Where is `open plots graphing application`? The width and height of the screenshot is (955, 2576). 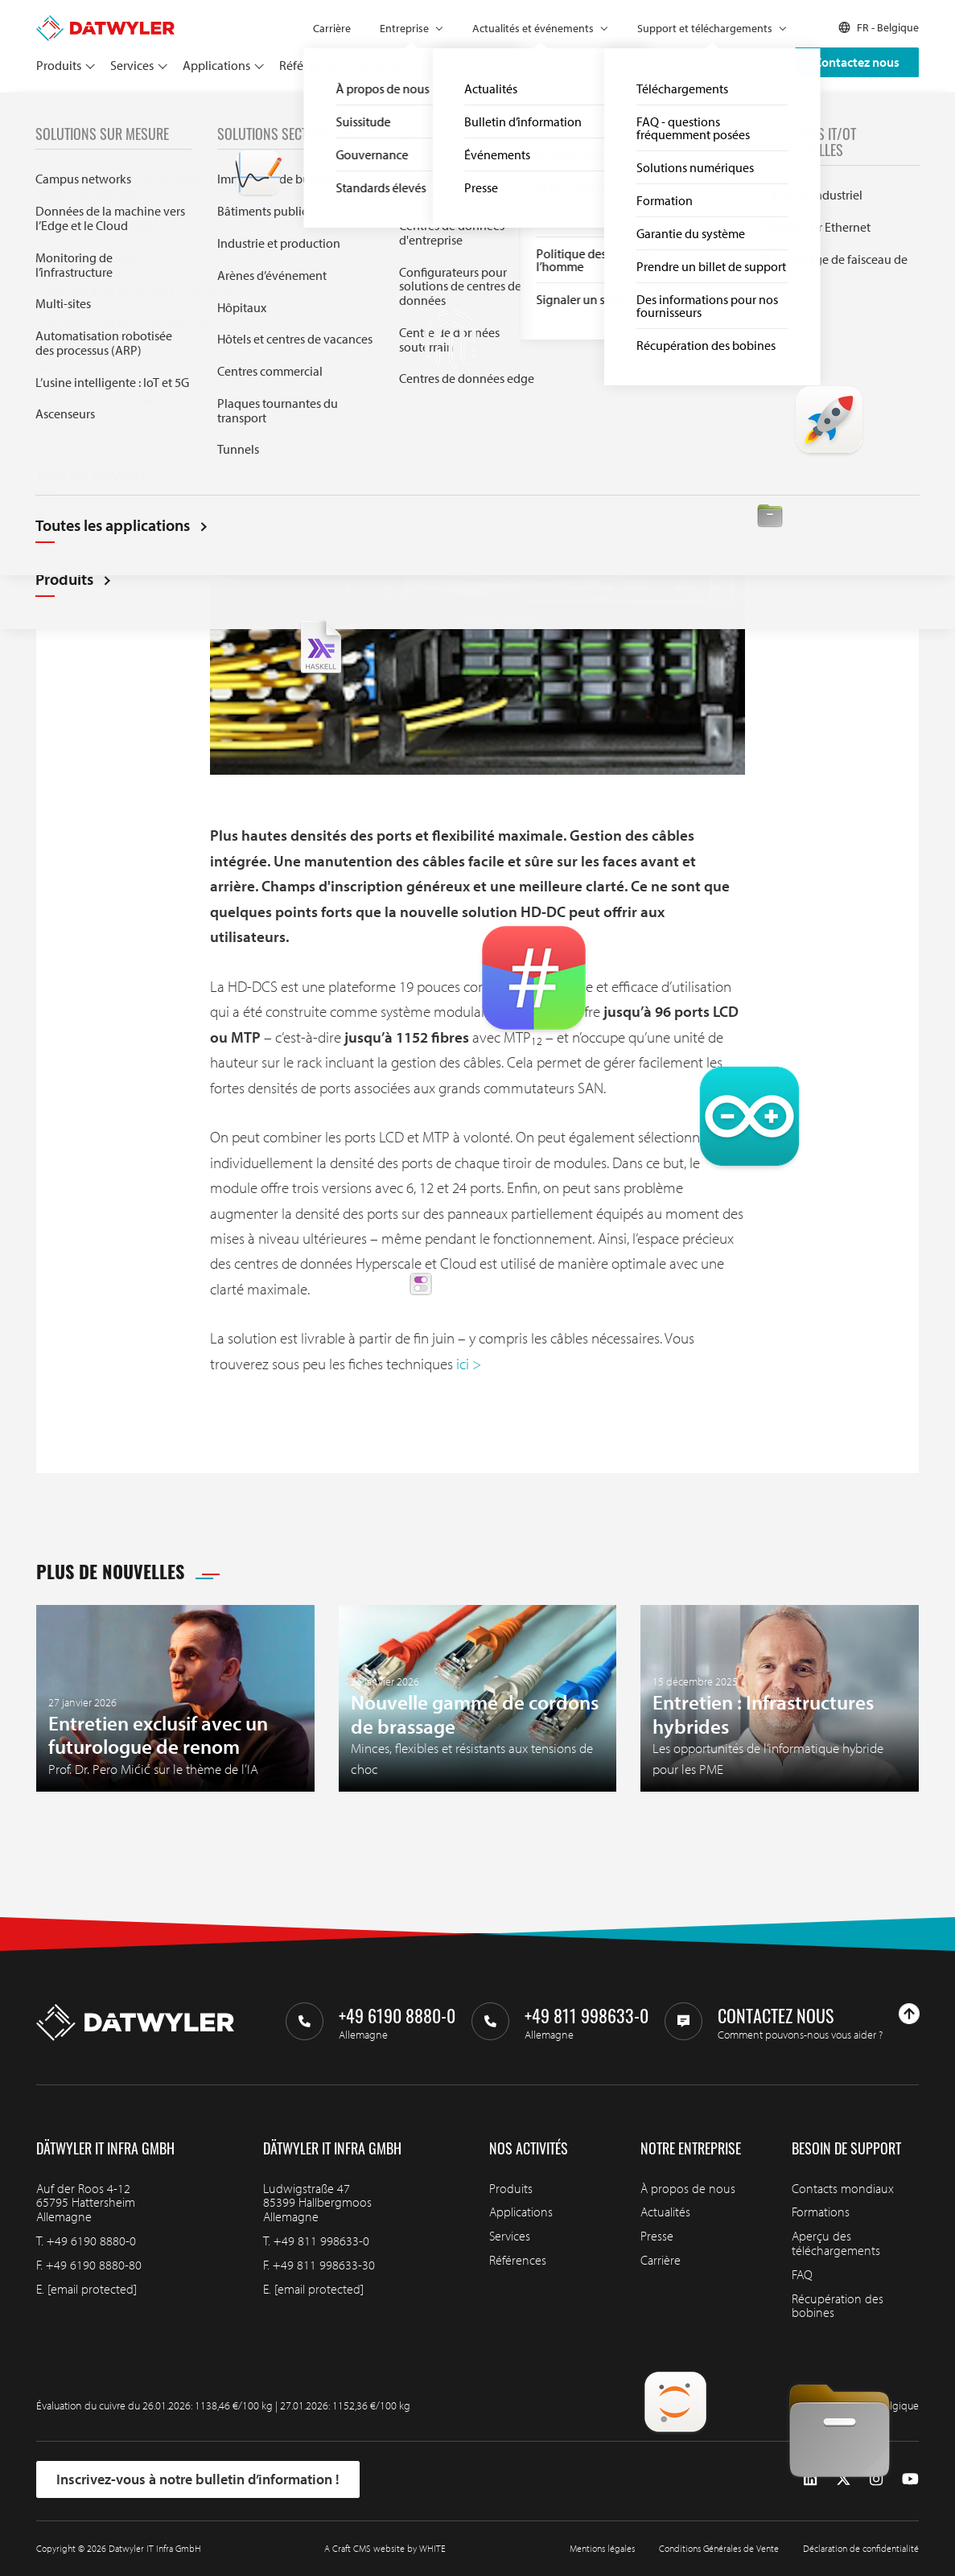
open plots graphing application is located at coordinates (257, 172).